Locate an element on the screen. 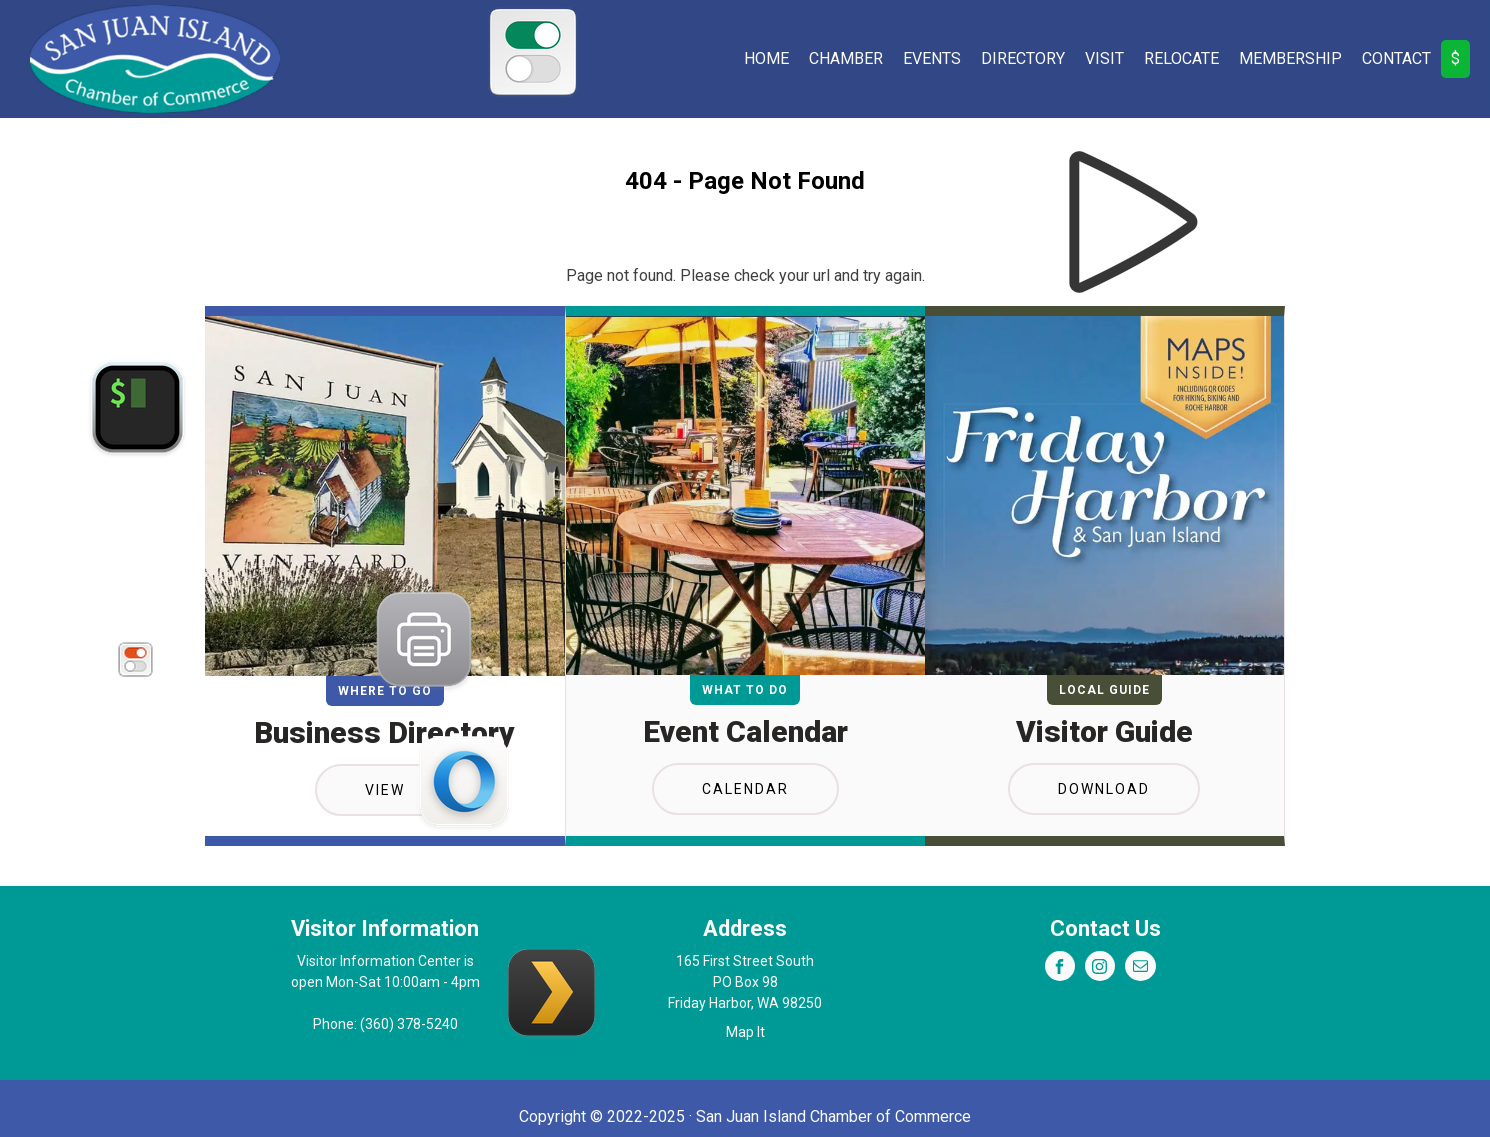 This screenshot has height=1137, width=1490. open xterm terminal application is located at coordinates (137, 407).